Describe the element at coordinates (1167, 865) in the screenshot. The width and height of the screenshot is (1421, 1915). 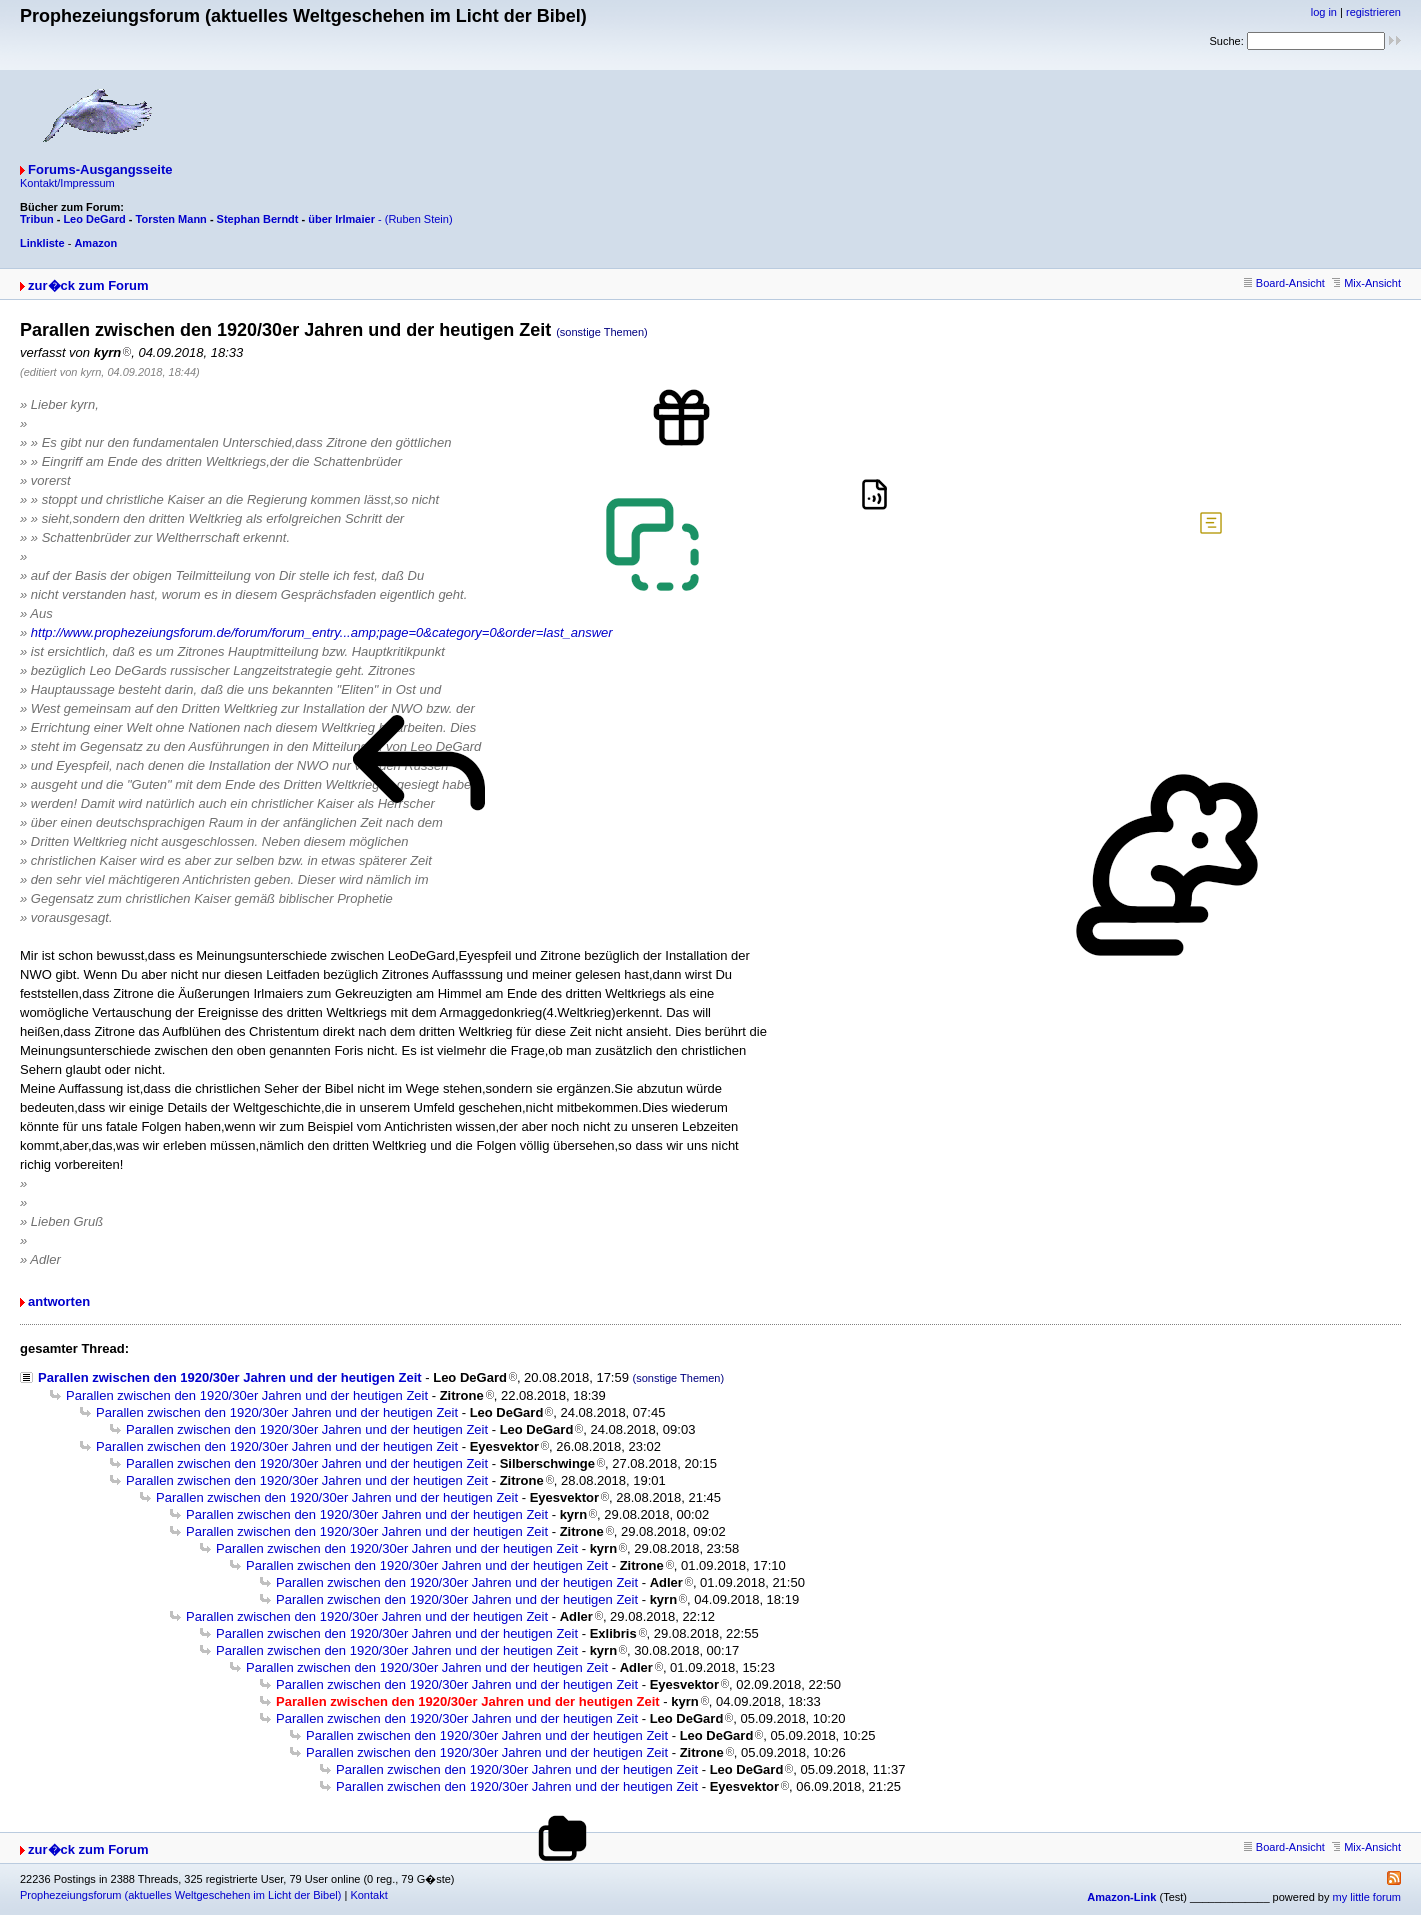
I see `indicates pest control or exterminator services` at that location.